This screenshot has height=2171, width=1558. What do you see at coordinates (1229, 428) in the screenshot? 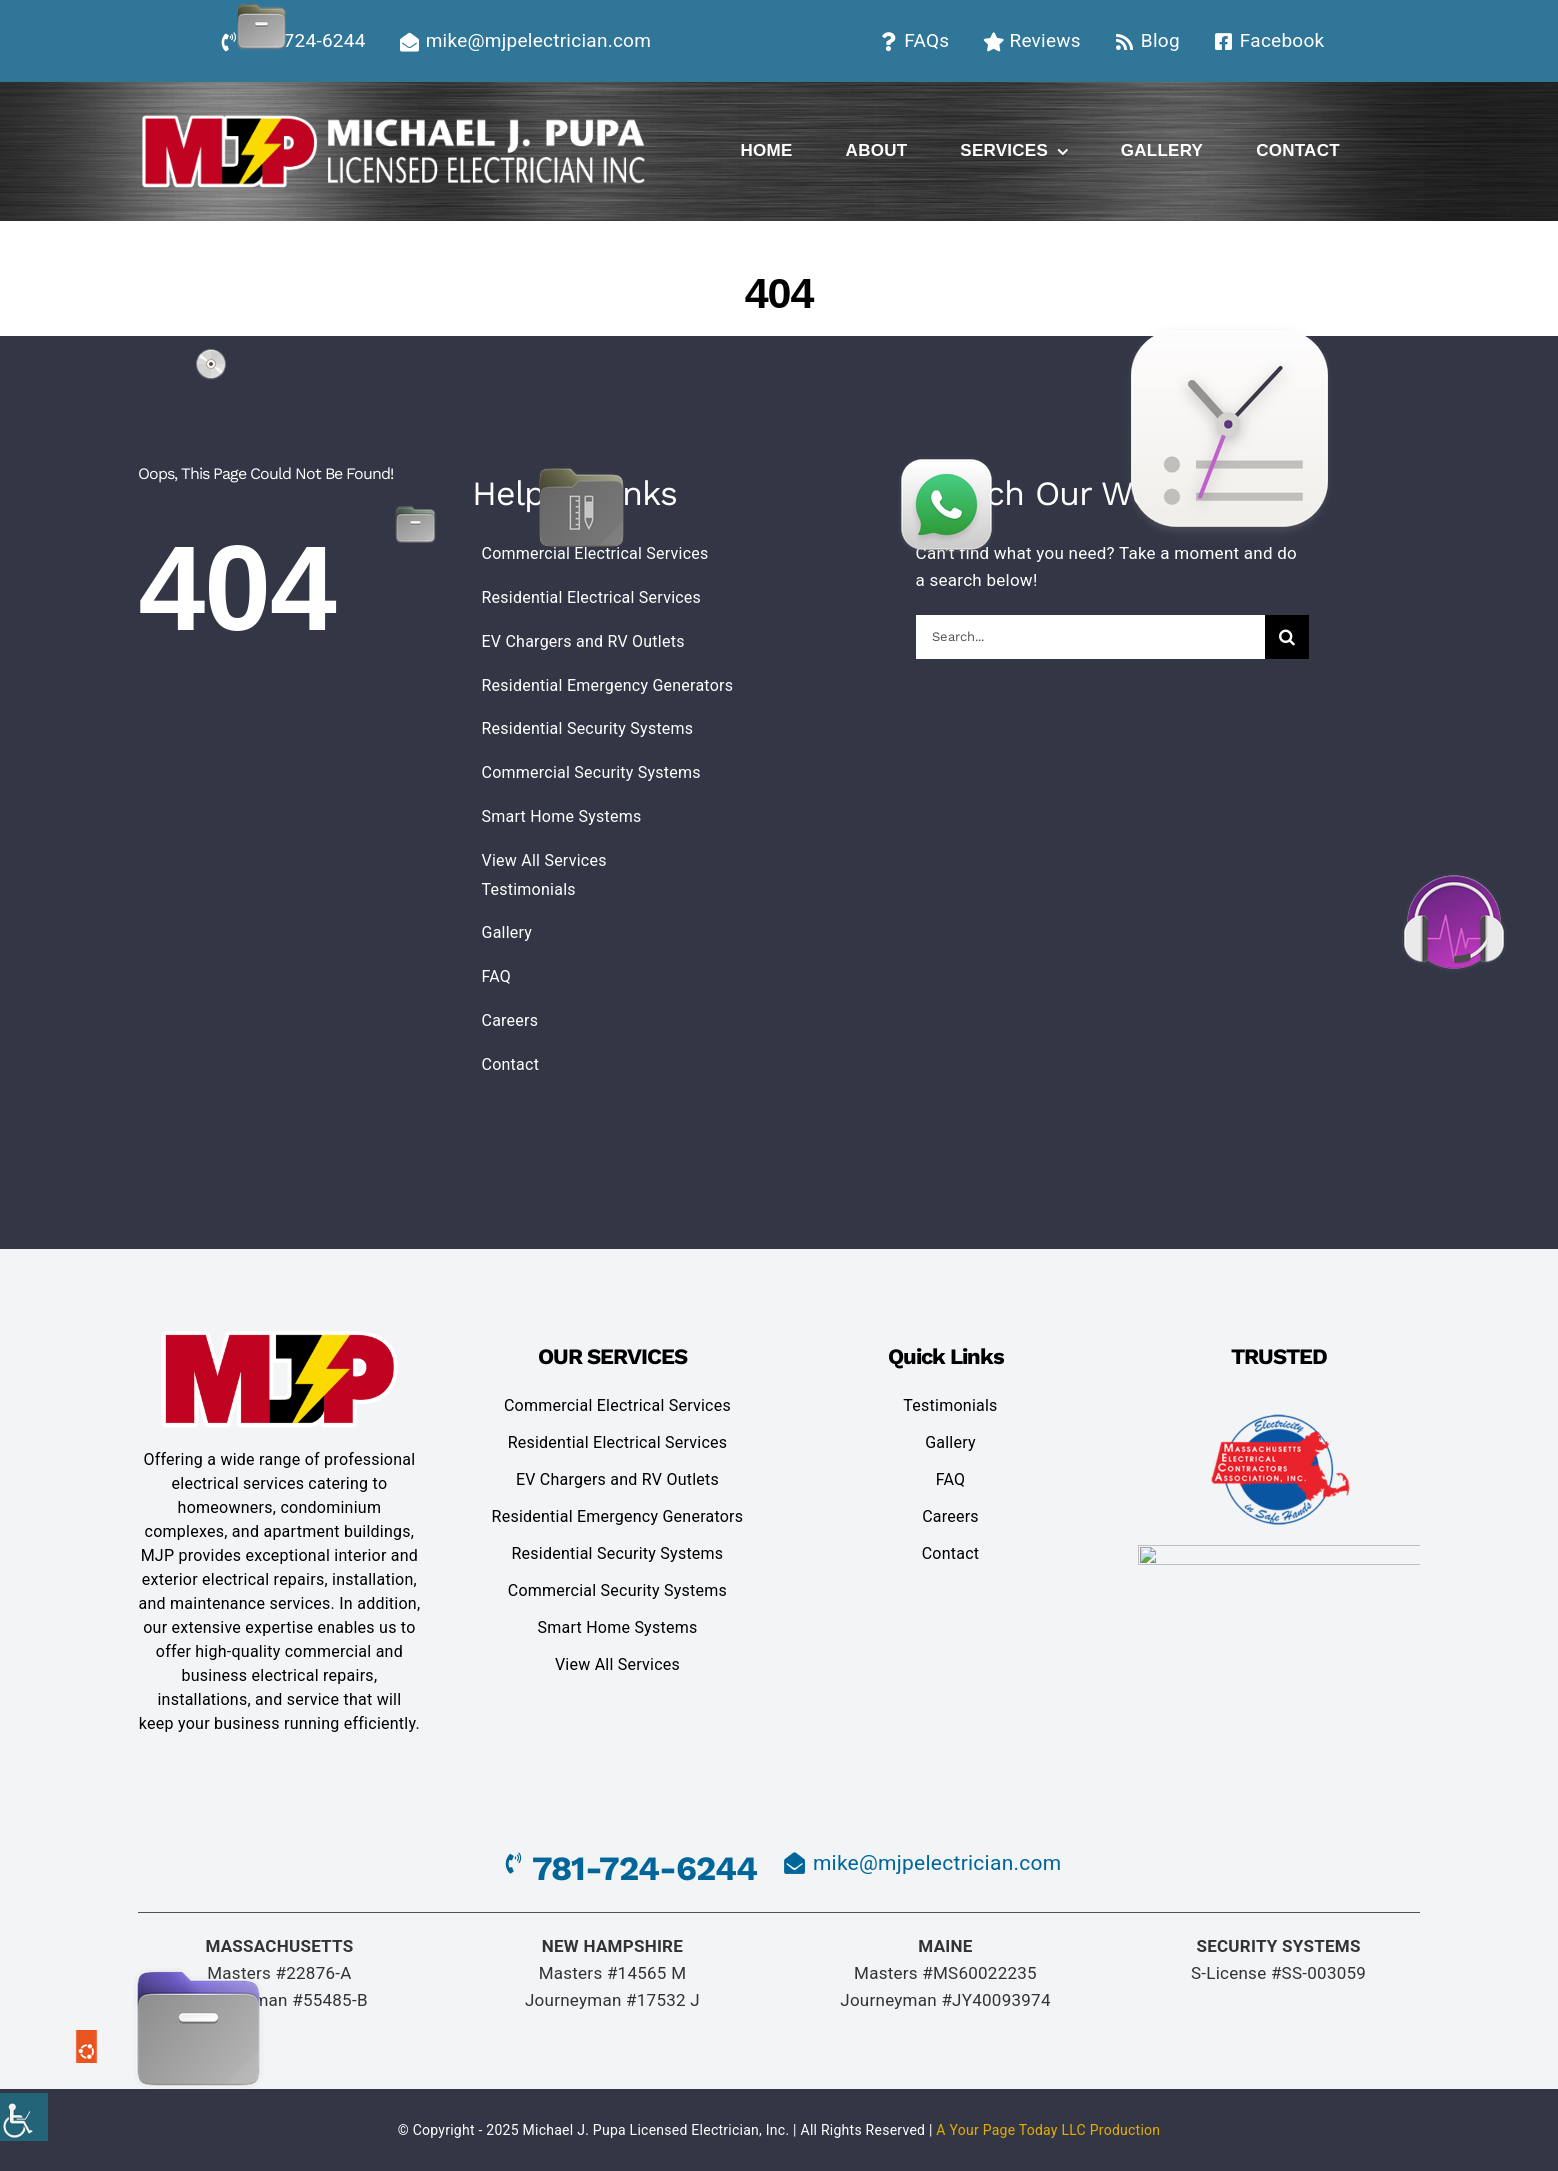
I see `open khronos time tracking app` at bounding box center [1229, 428].